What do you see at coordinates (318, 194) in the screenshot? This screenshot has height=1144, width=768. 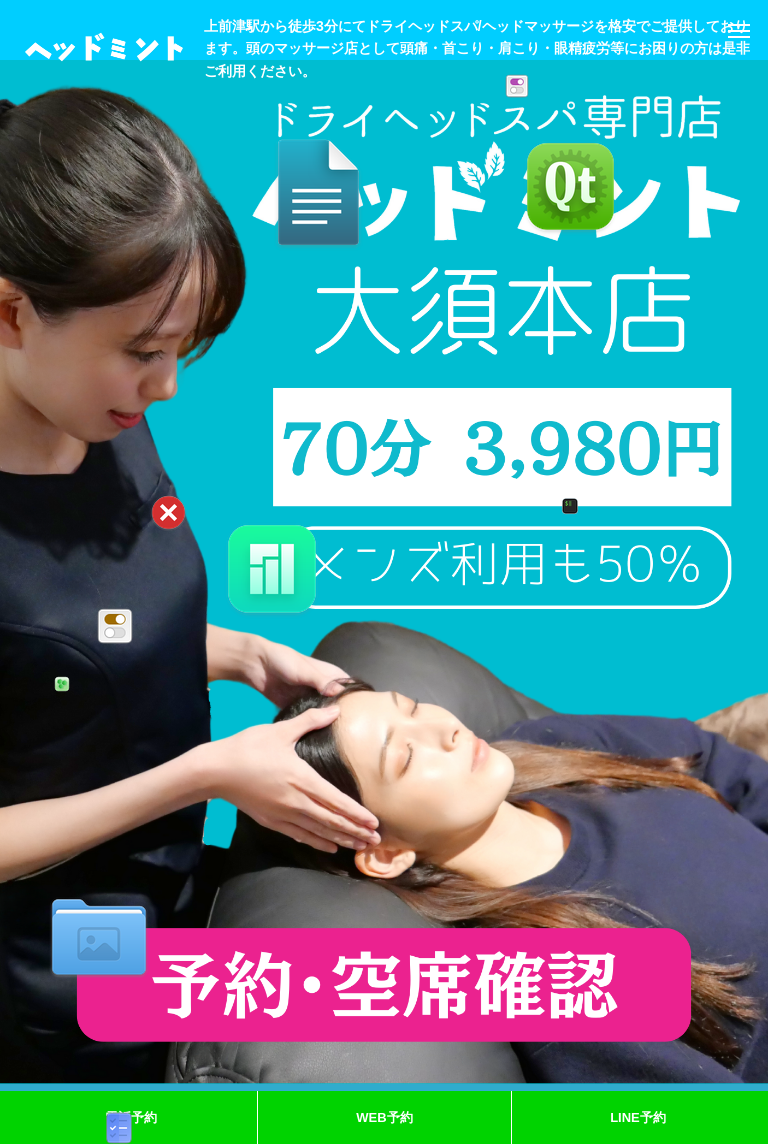 I see `opendocument text template file` at bounding box center [318, 194].